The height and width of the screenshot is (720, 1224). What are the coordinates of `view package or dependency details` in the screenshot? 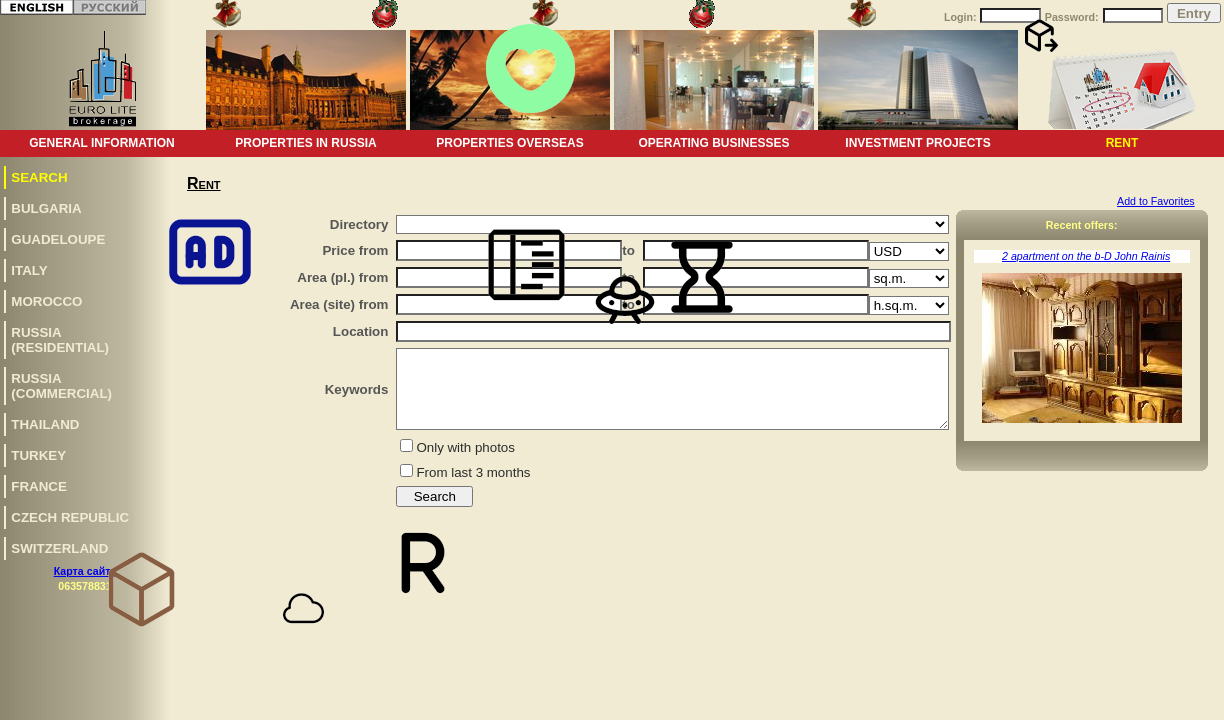 It's located at (141, 590).